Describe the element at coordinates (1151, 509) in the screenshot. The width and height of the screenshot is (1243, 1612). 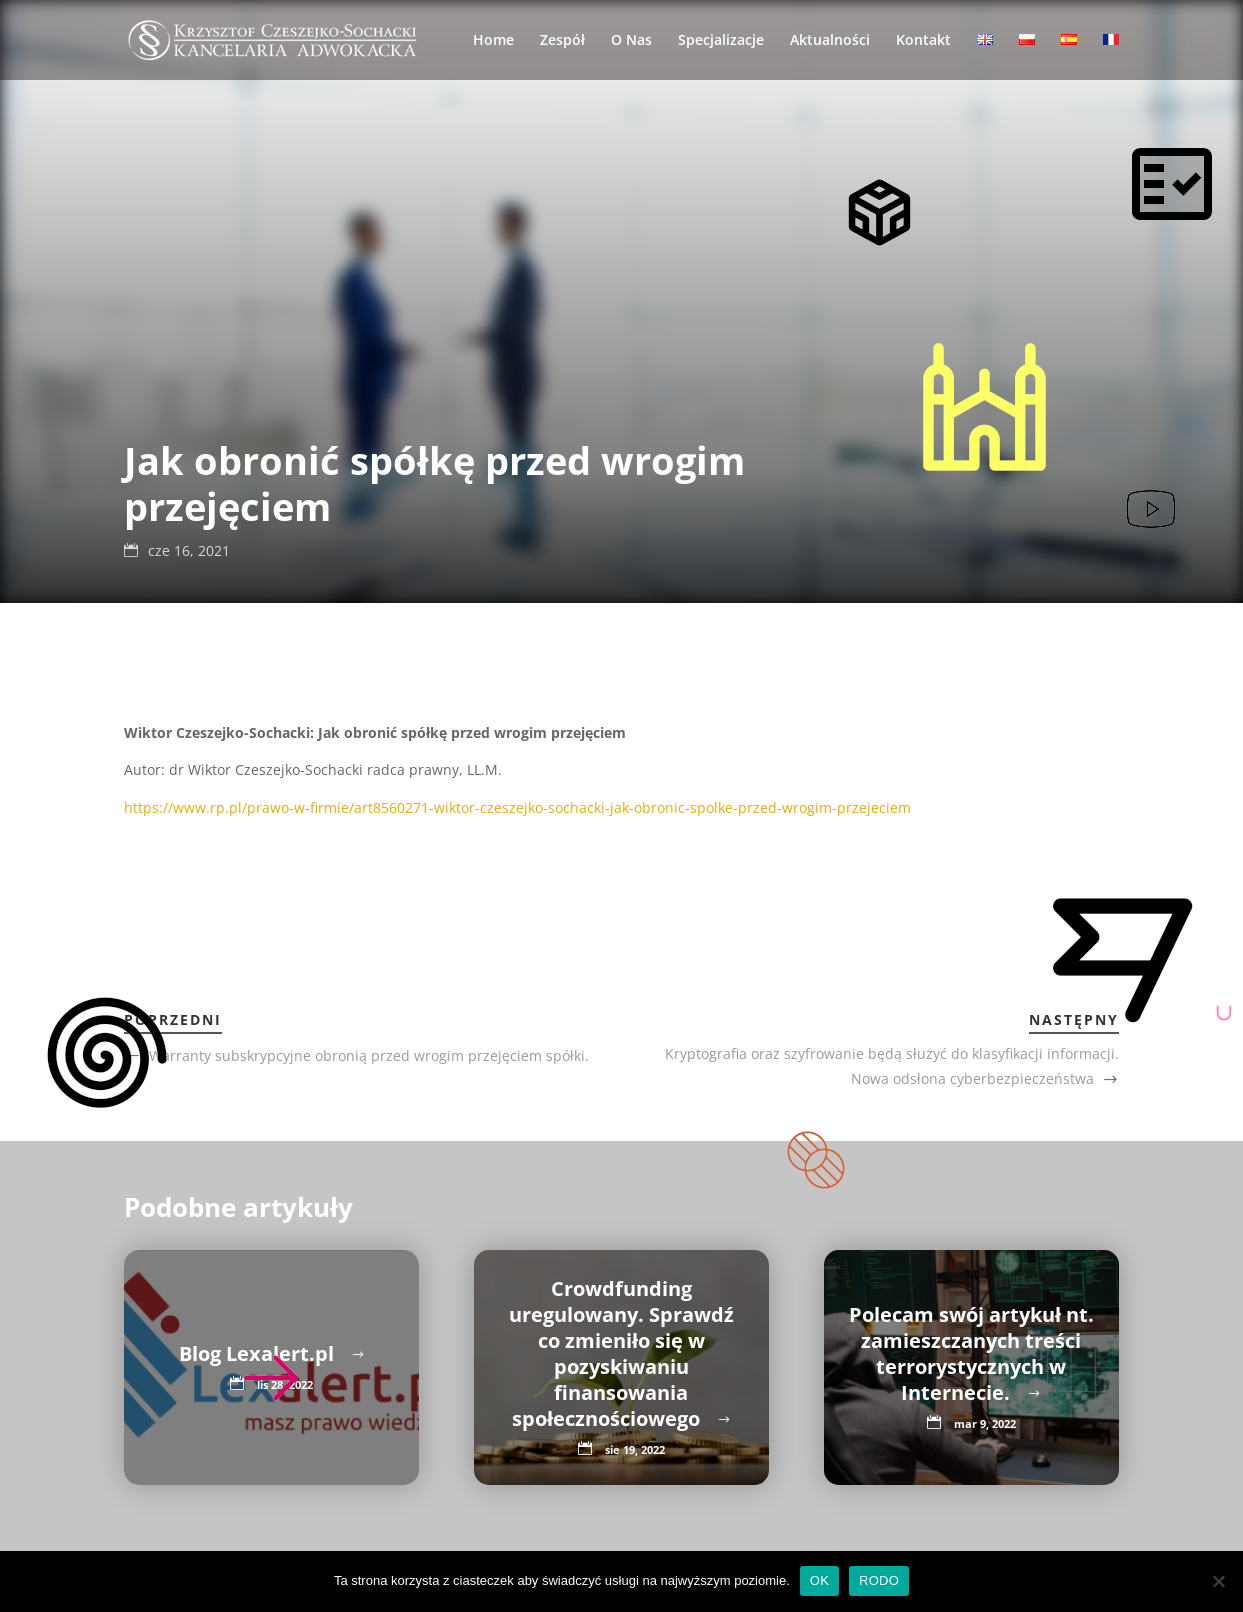
I see `open YouTube` at that location.